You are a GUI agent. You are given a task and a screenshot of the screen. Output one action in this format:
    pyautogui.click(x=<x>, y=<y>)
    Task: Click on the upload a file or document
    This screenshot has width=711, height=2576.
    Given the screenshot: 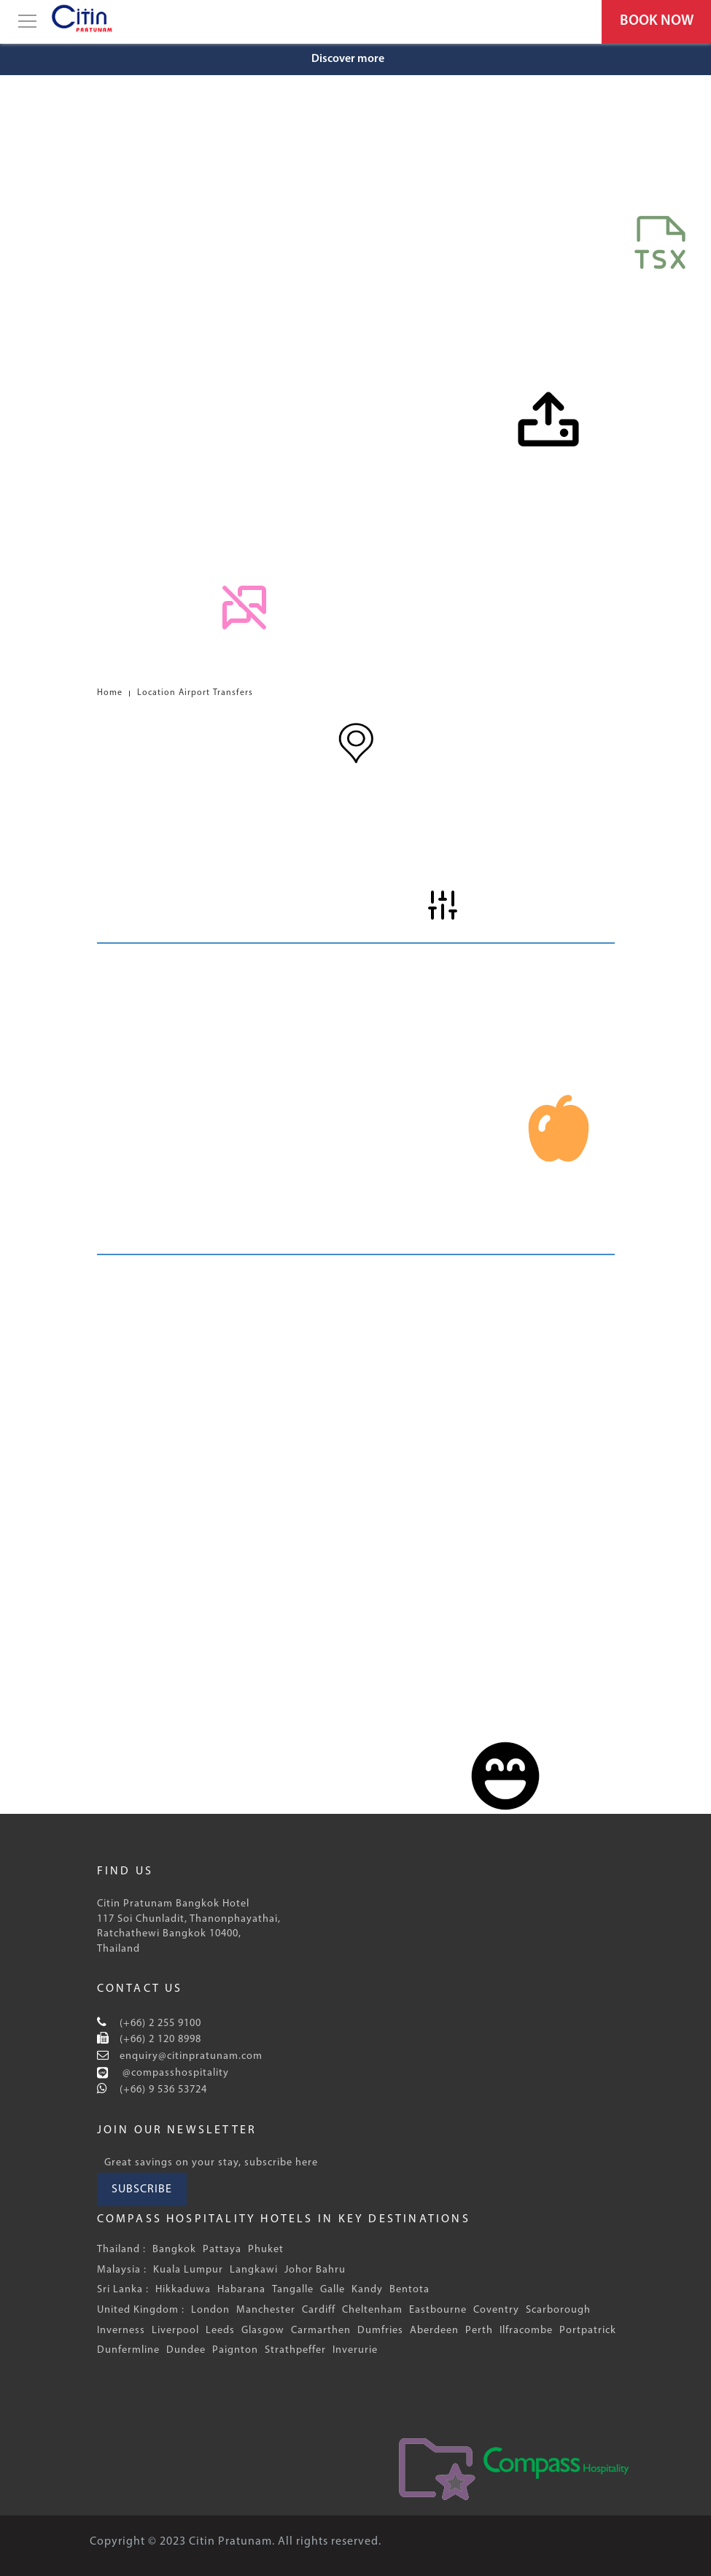 What is the action you would take?
    pyautogui.click(x=548, y=422)
    